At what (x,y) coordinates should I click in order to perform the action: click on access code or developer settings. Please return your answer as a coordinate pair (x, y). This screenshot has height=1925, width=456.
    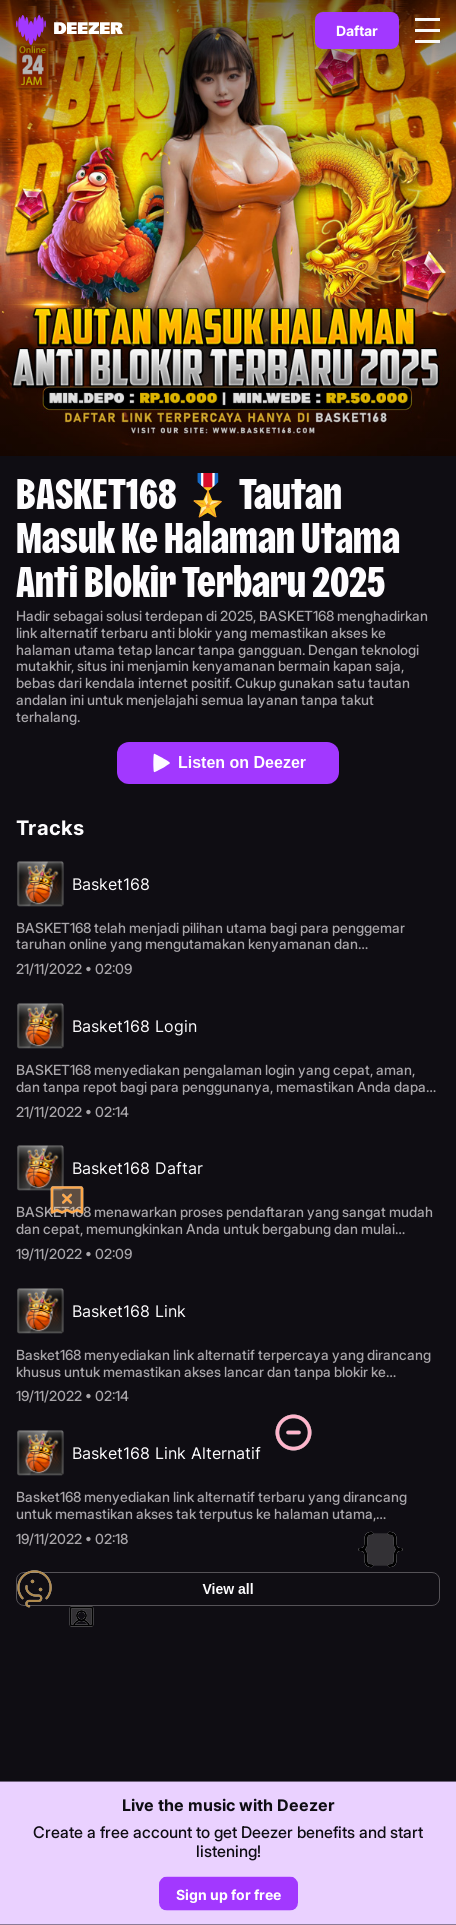
    Looking at the image, I should click on (380, 1549).